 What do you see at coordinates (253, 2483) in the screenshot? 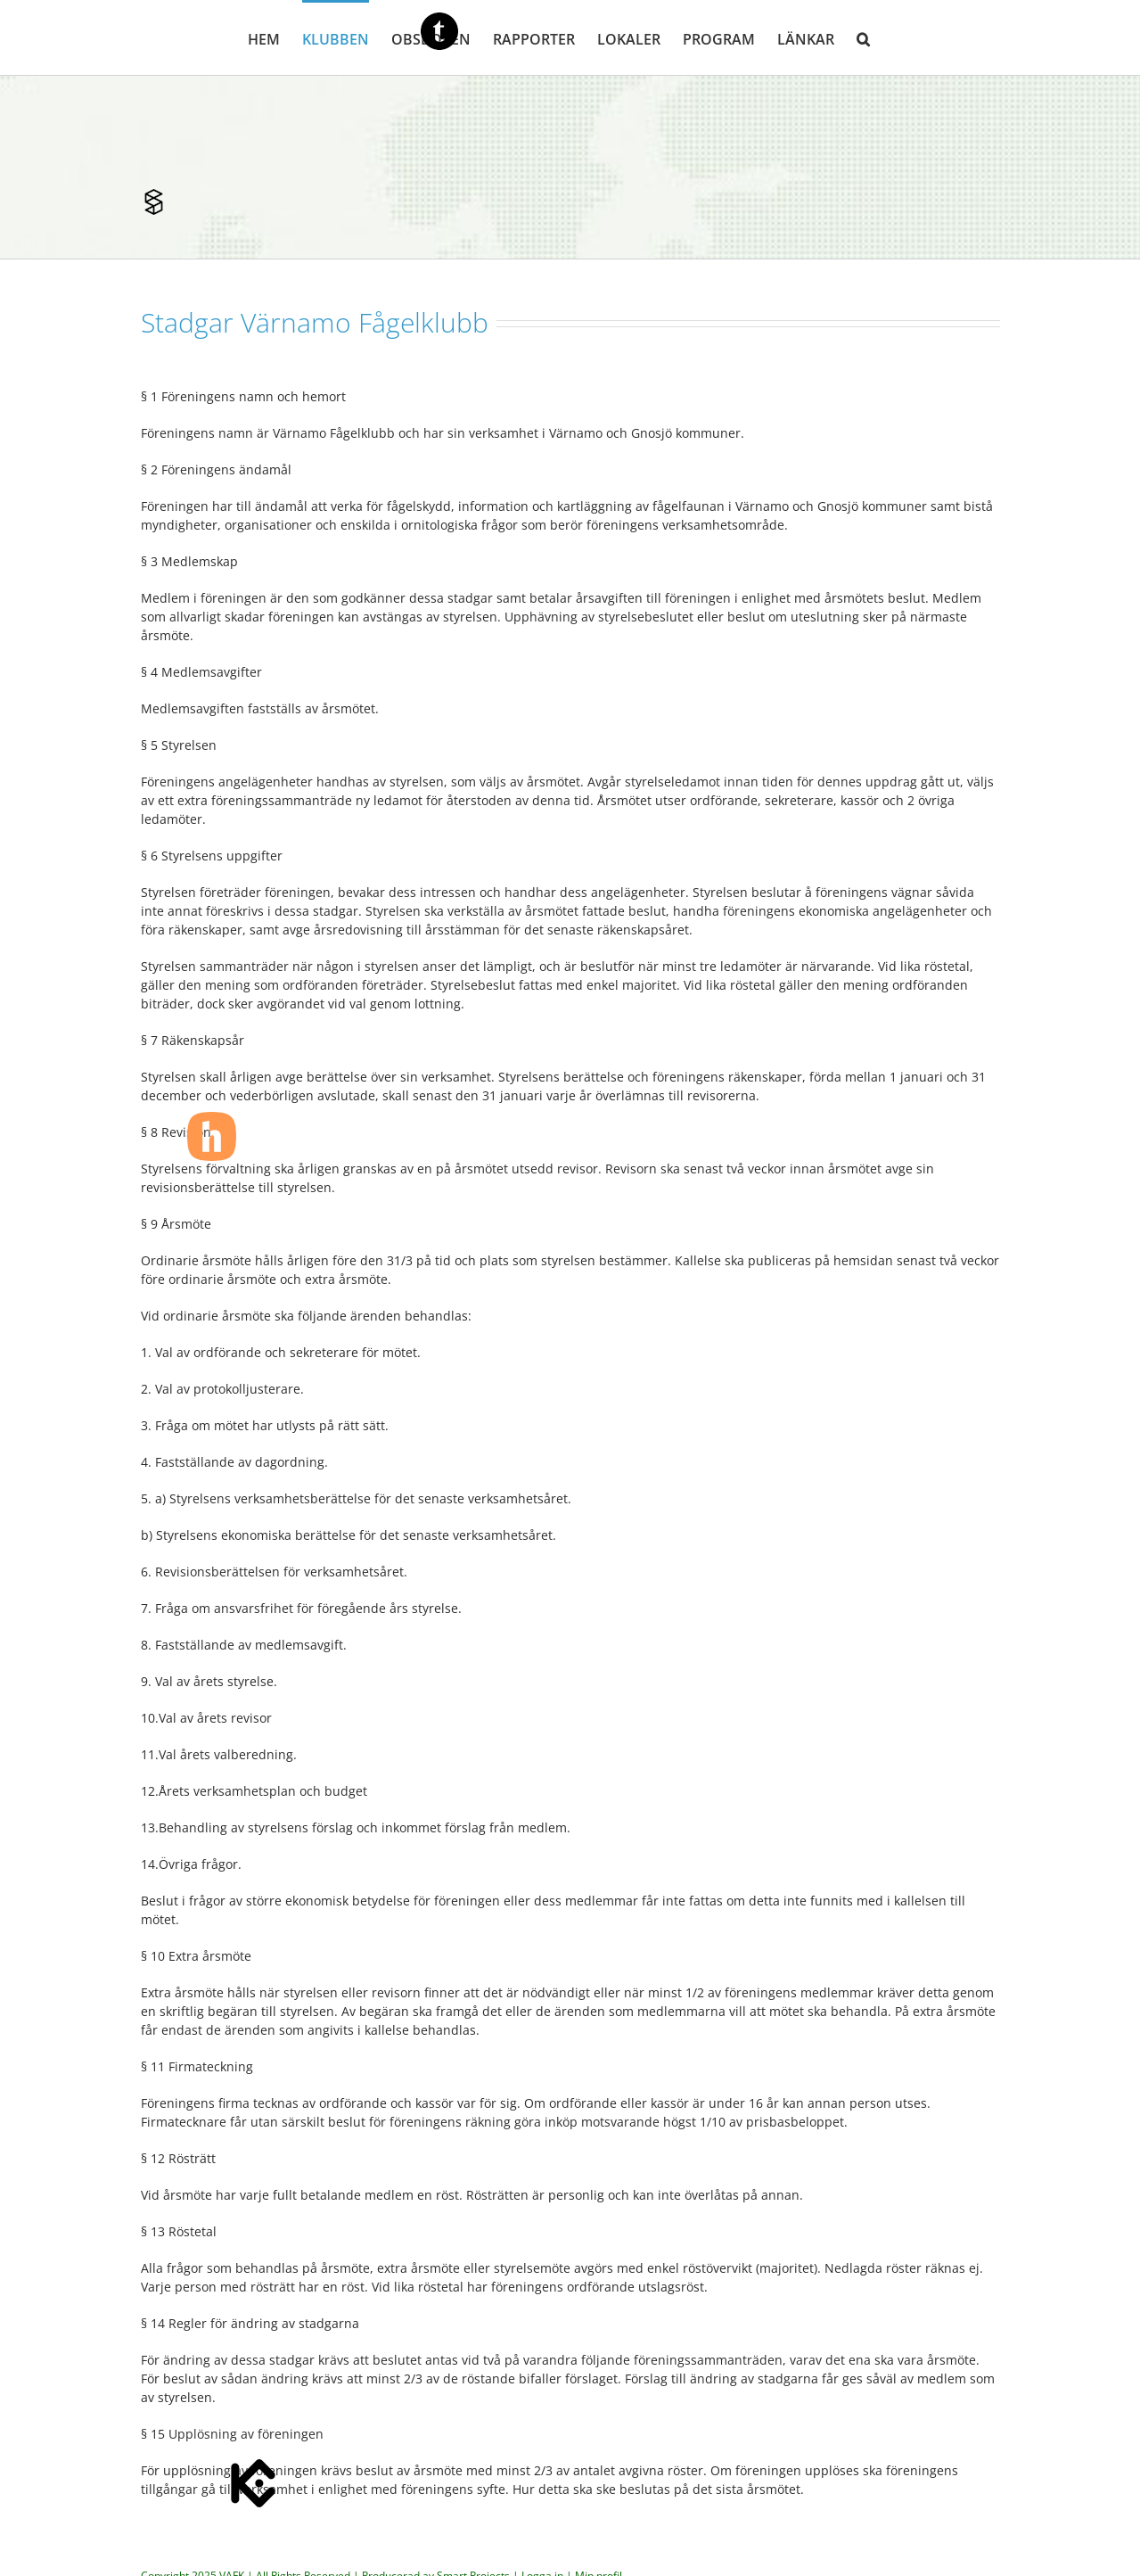
I see `open the KuCoin cryptocurrency exchange app` at bounding box center [253, 2483].